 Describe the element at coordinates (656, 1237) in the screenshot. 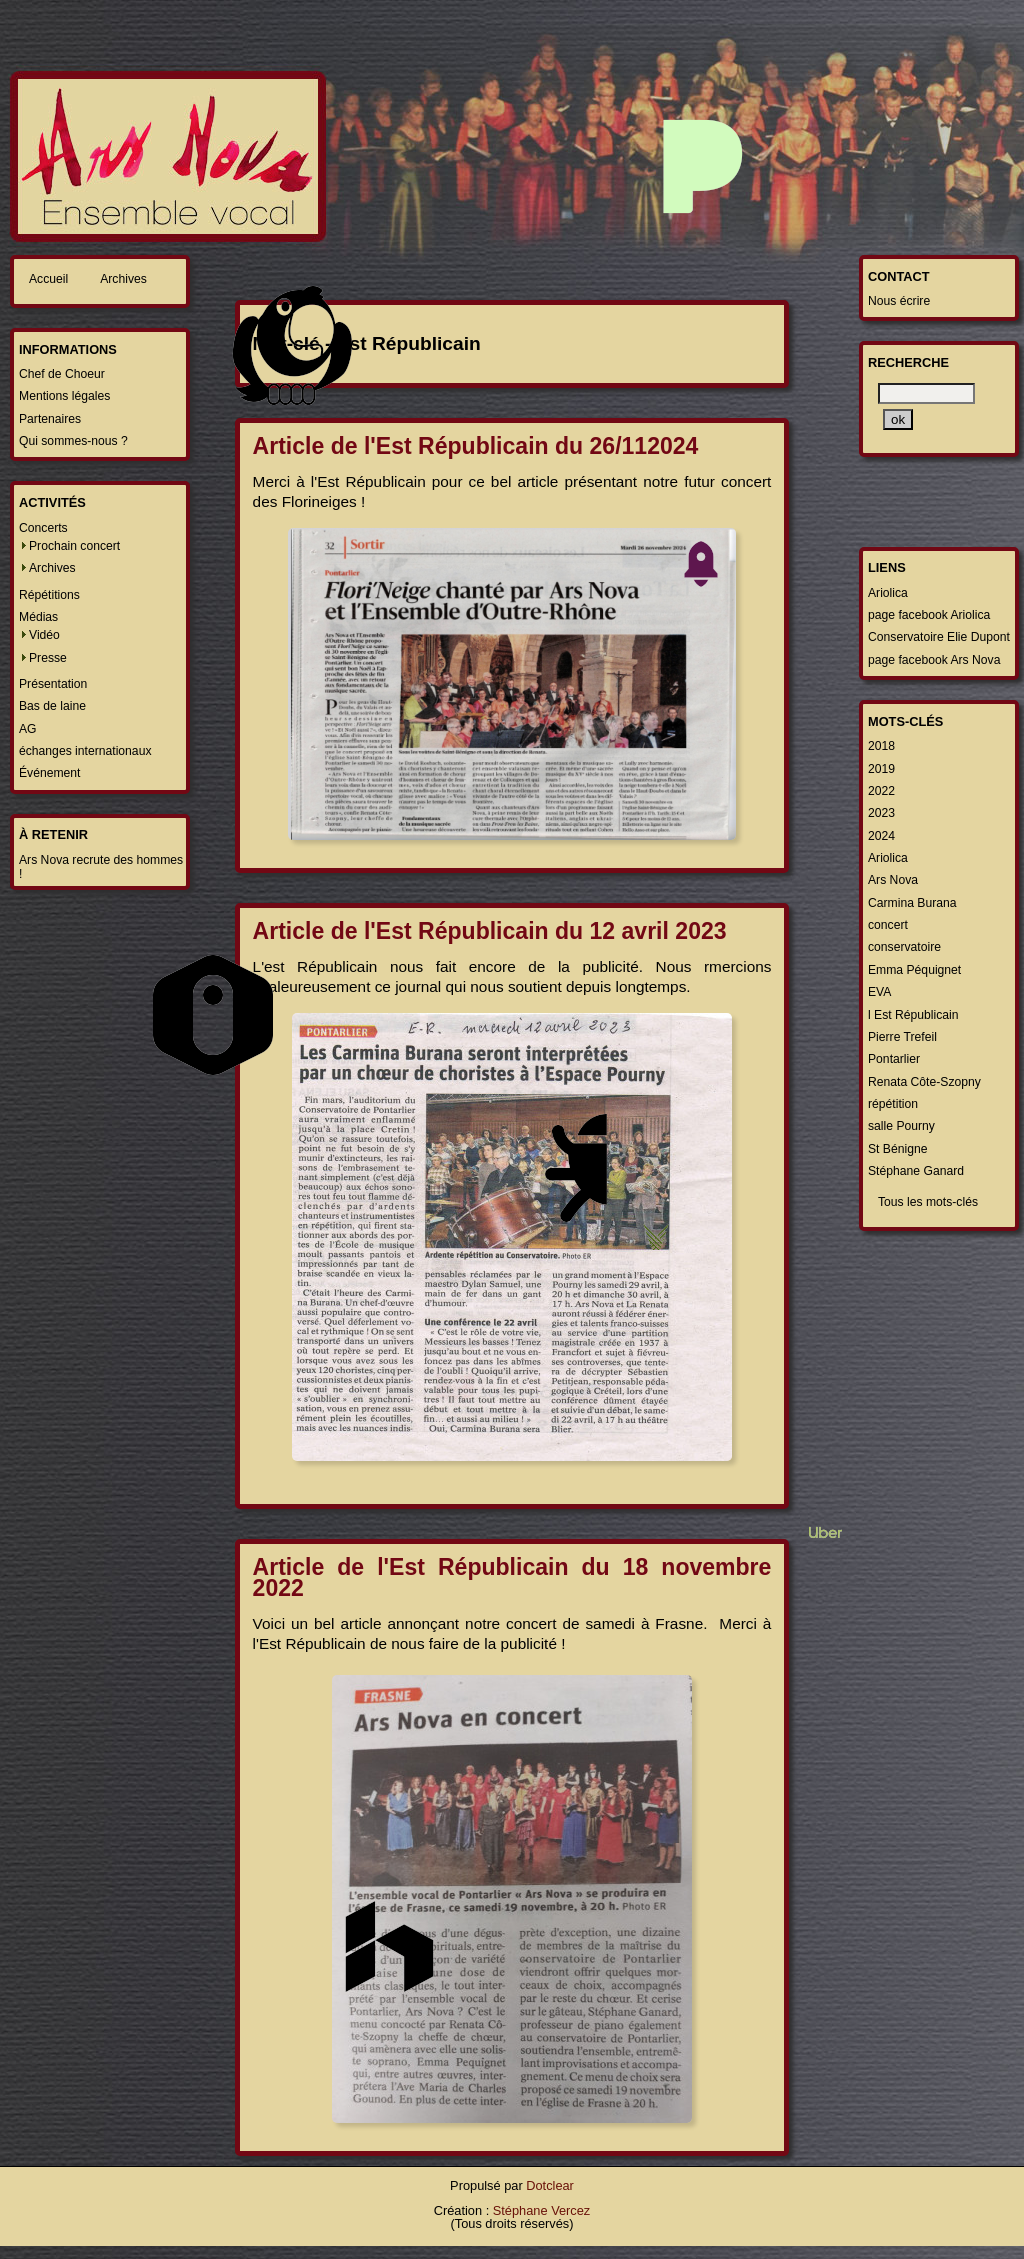

I see `the game awards official logo` at that location.